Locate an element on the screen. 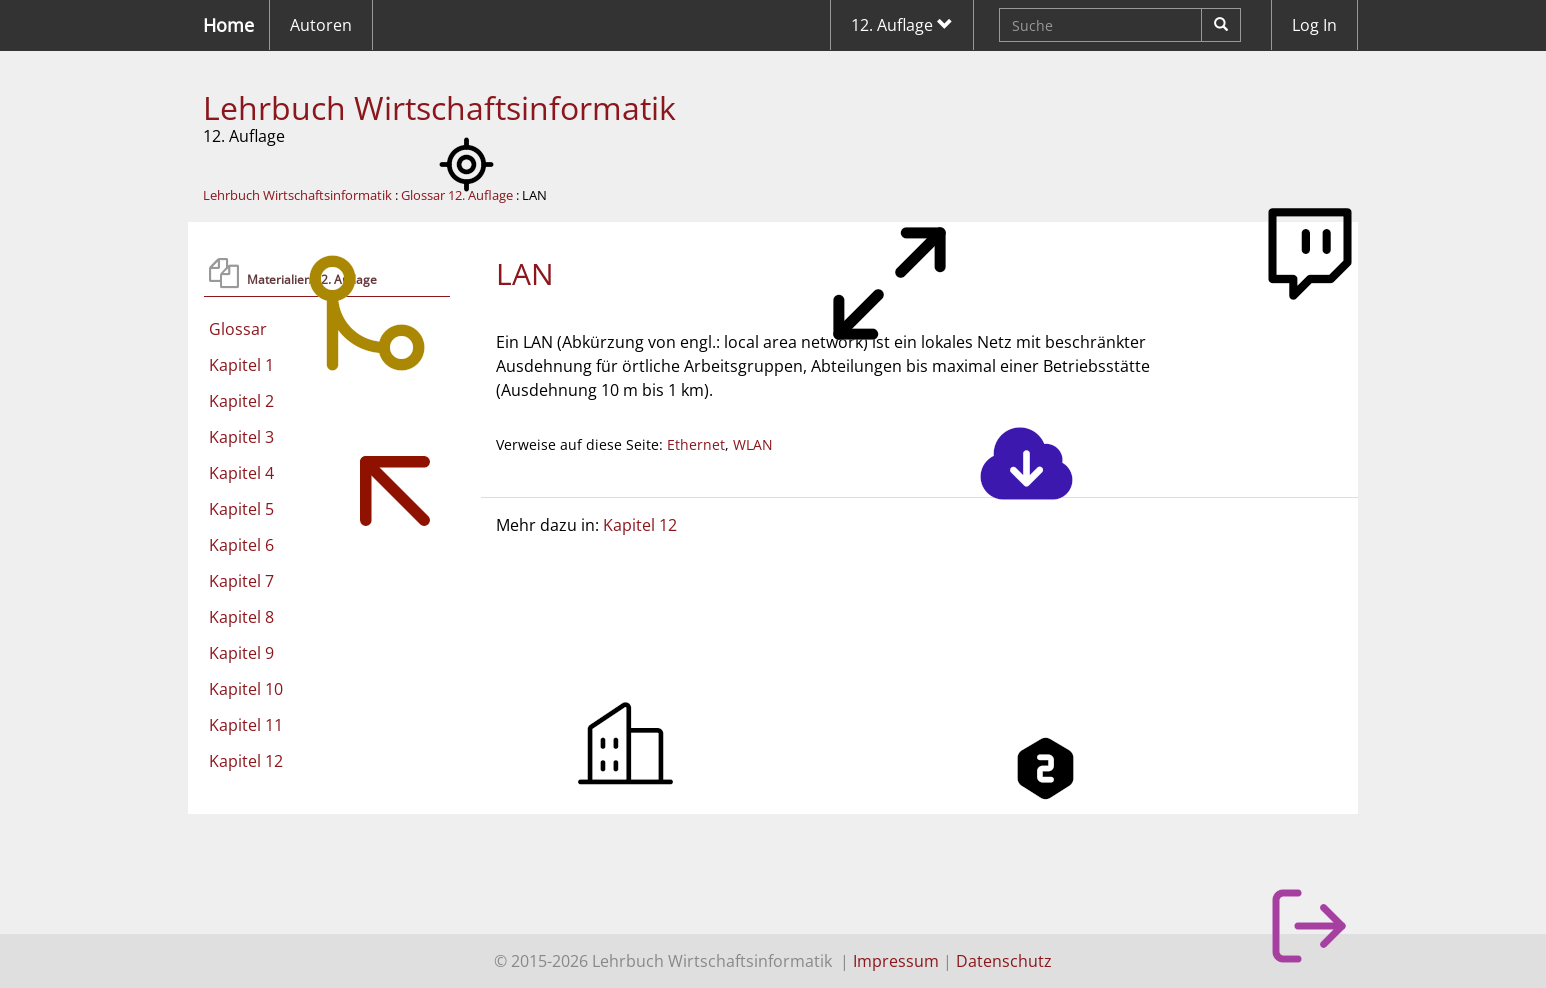 Image resolution: width=1546 pixels, height=988 pixels. log out of your account is located at coordinates (1309, 926).